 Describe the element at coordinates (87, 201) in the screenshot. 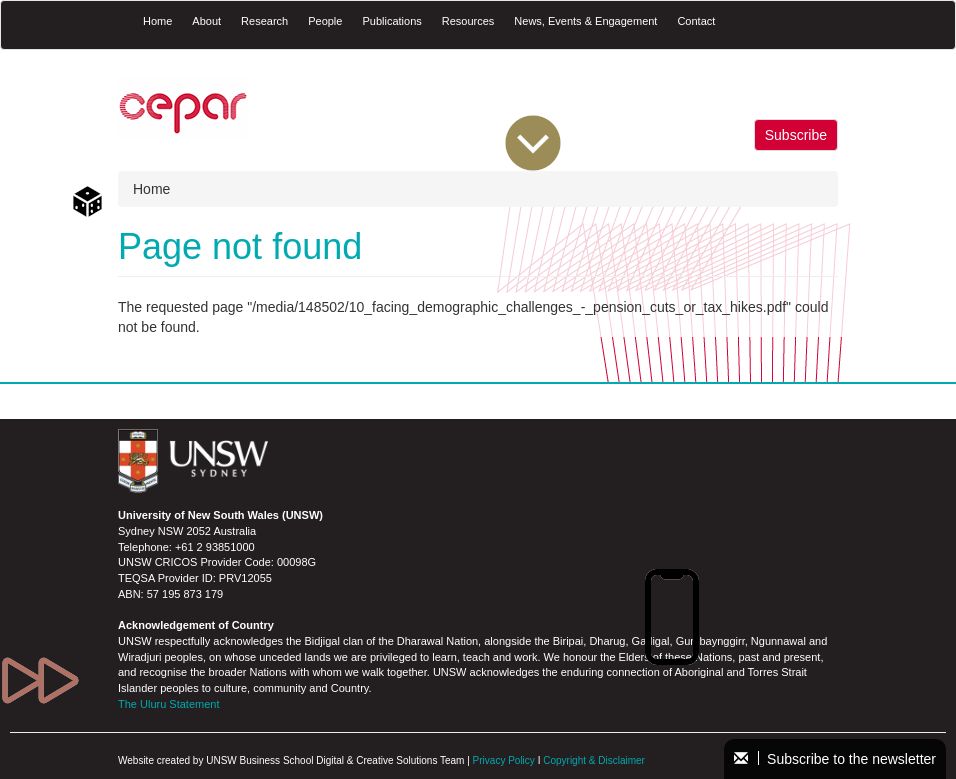

I see `randomize or shuffle content` at that location.